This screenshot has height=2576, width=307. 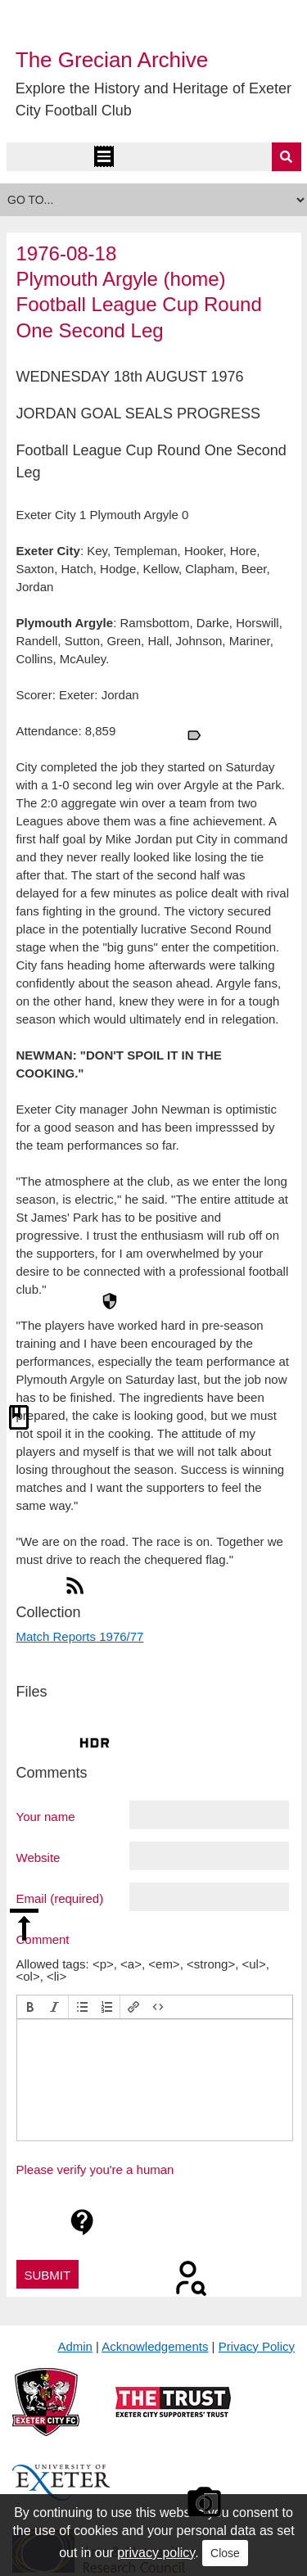 What do you see at coordinates (75, 1585) in the screenshot?
I see `subscribe to RSS feed` at bounding box center [75, 1585].